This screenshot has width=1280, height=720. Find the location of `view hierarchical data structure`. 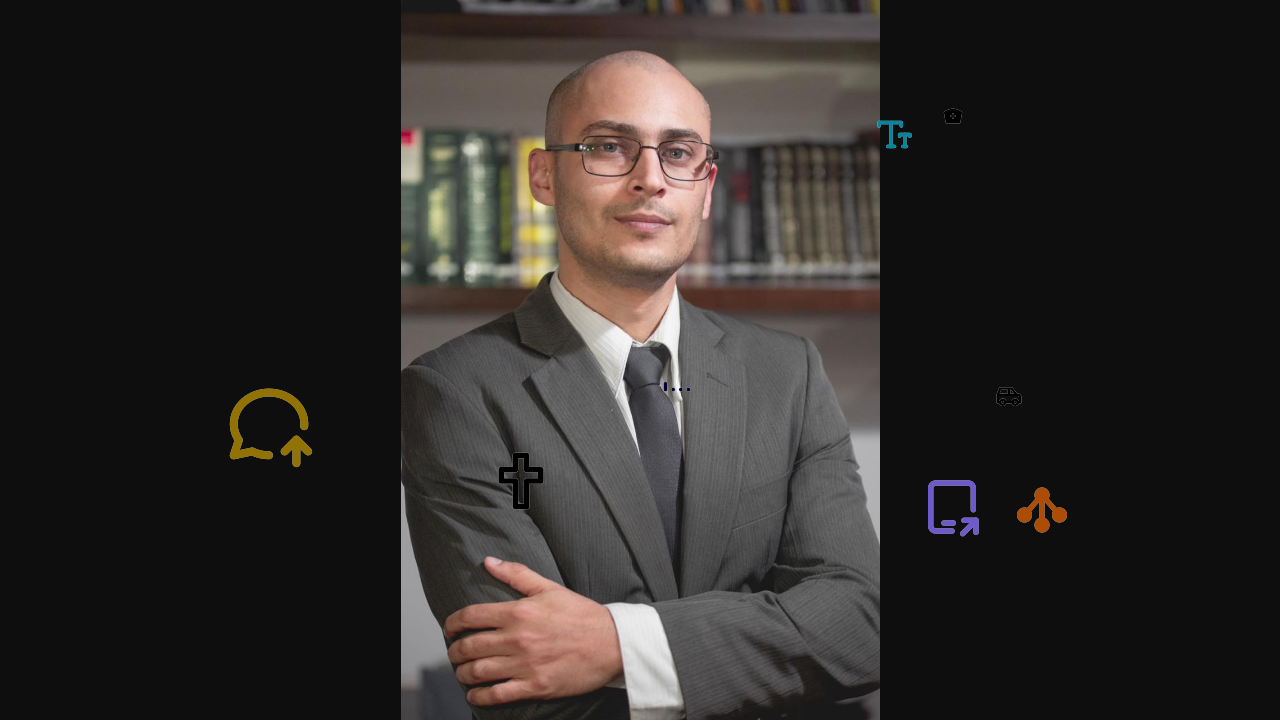

view hierarchical data structure is located at coordinates (1042, 510).